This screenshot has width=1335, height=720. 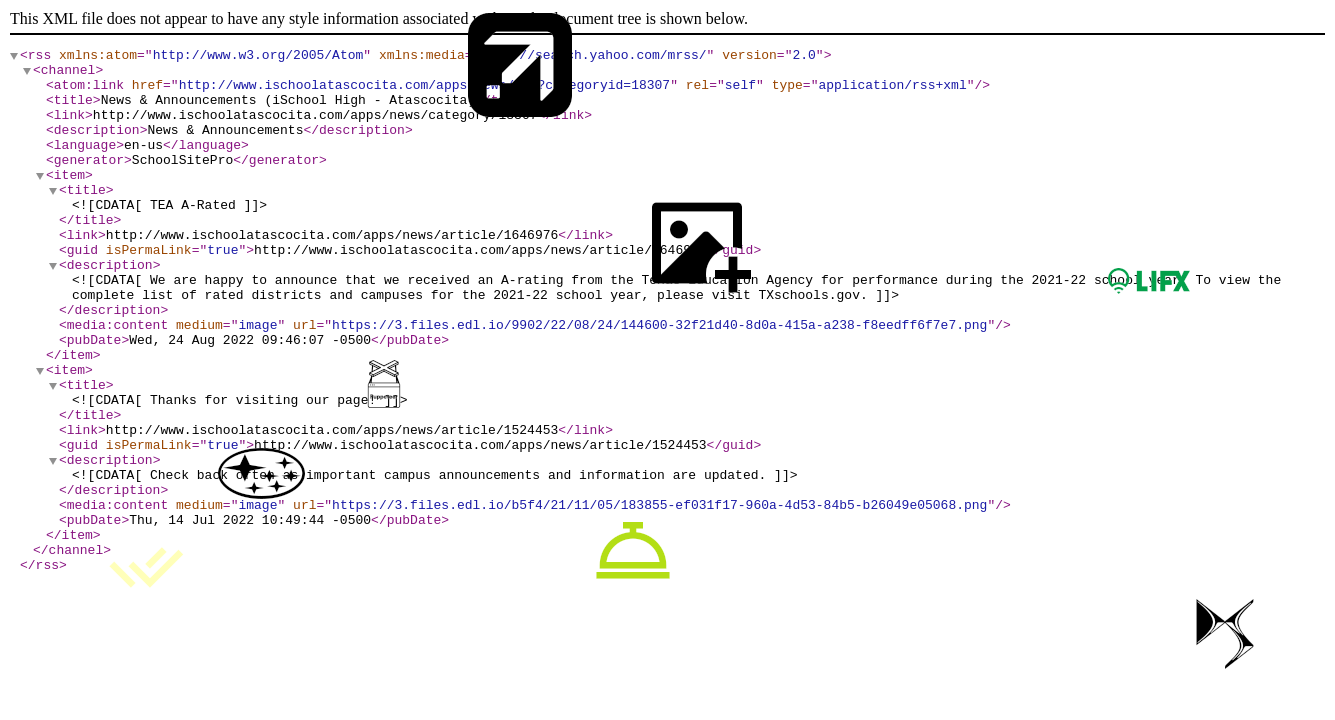 What do you see at coordinates (520, 65) in the screenshot?
I see `open the Expedia travel booking app` at bounding box center [520, 65].